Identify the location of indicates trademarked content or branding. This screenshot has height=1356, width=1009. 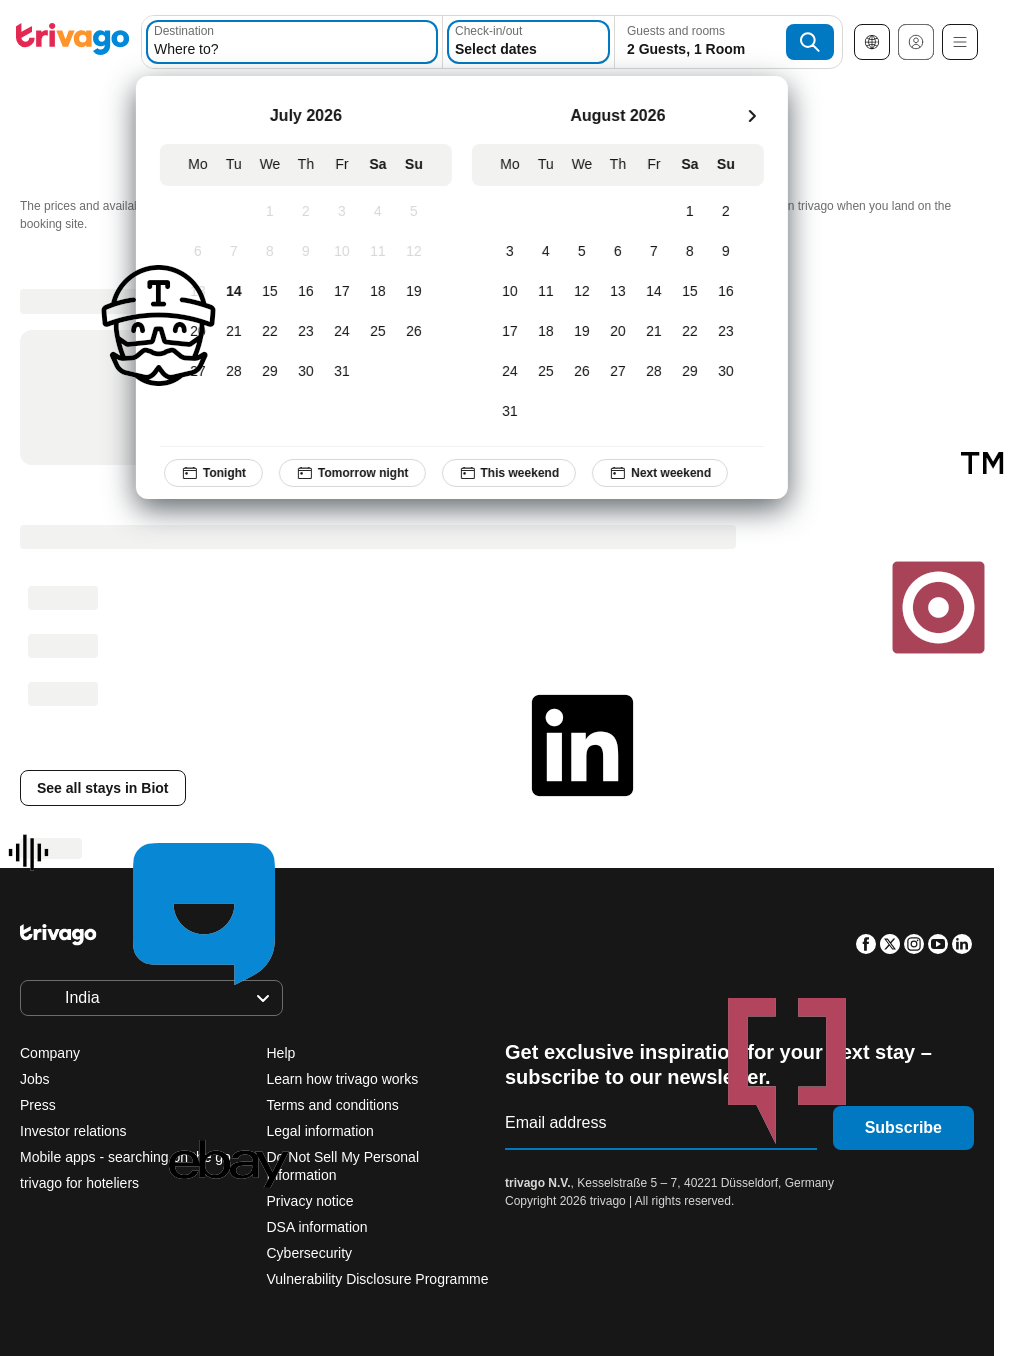
(983, 463).